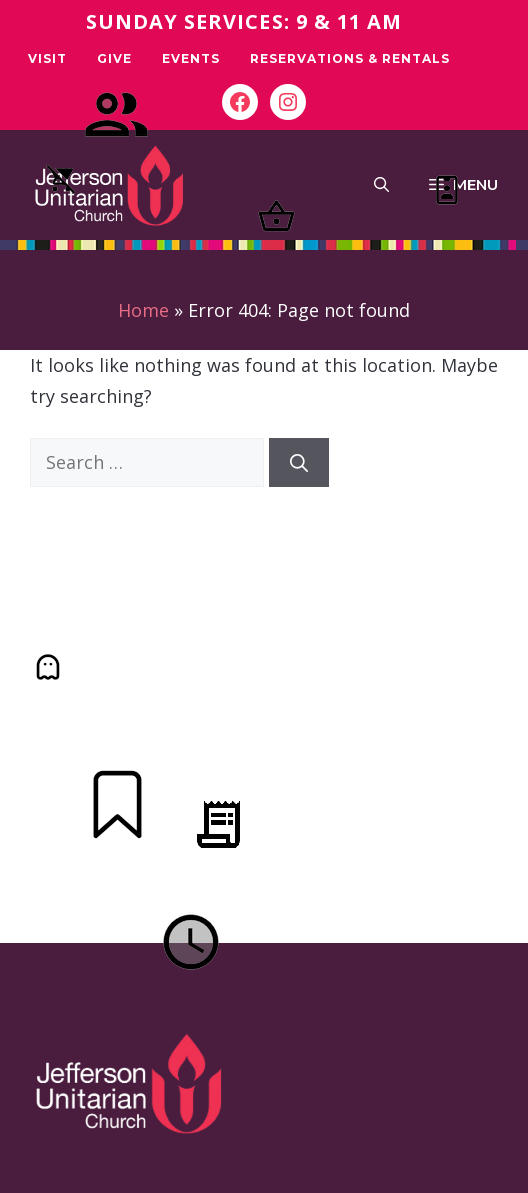 This screenshot has height=1193, width=528. What do you see at coordinates (117, 804) in the screenshot?
I see `save this item for later` at bounding box center [117, 804].